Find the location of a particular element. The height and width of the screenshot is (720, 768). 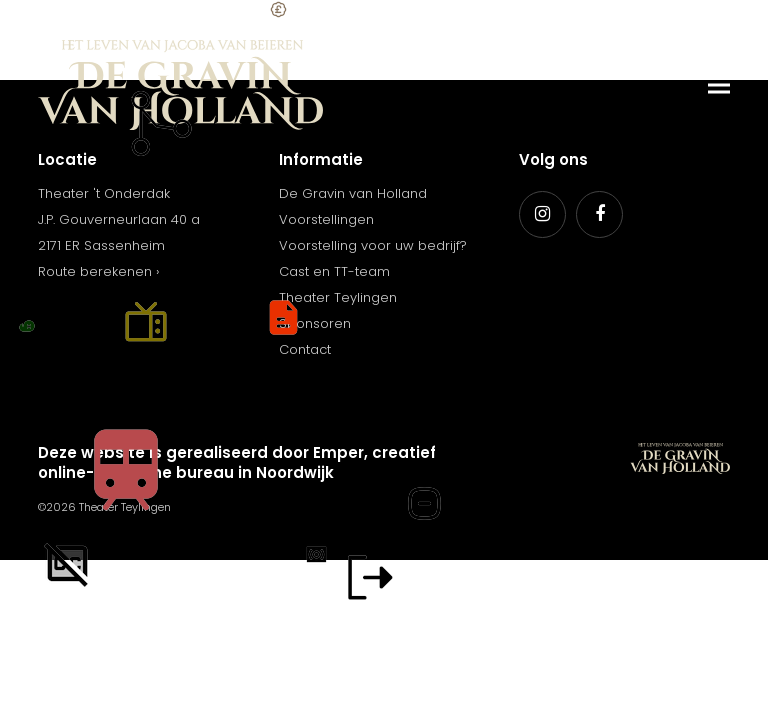

remove an item from a list or collection is located at coordinates (424, 503).